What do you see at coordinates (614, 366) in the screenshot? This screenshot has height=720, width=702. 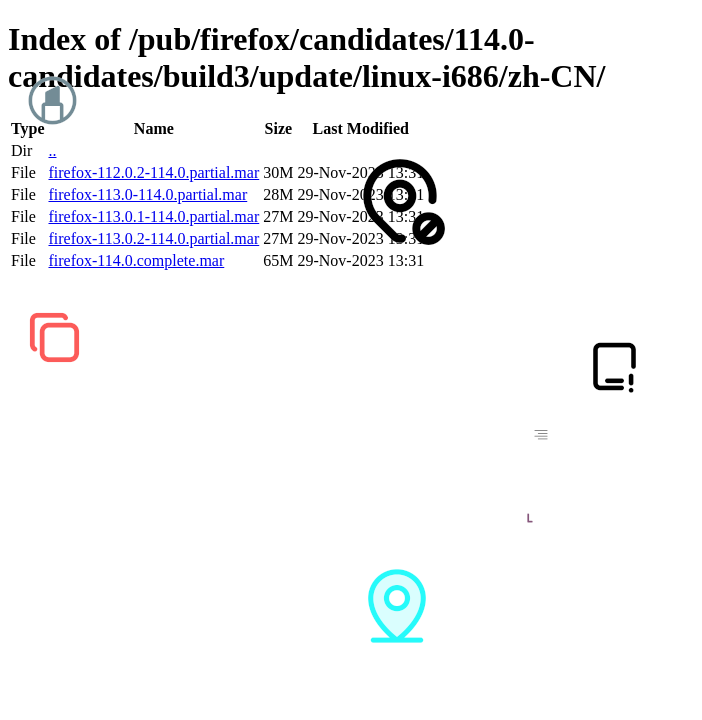 I see `iPad device error or warning` at bounding box center [614, 366].